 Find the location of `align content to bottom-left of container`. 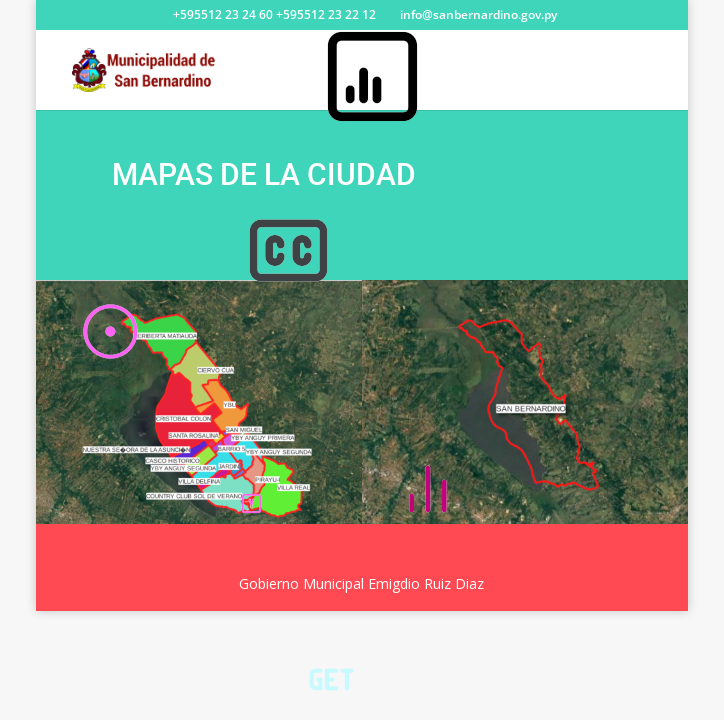

align content to bottom-left of container is located at coordinates (372, 76).